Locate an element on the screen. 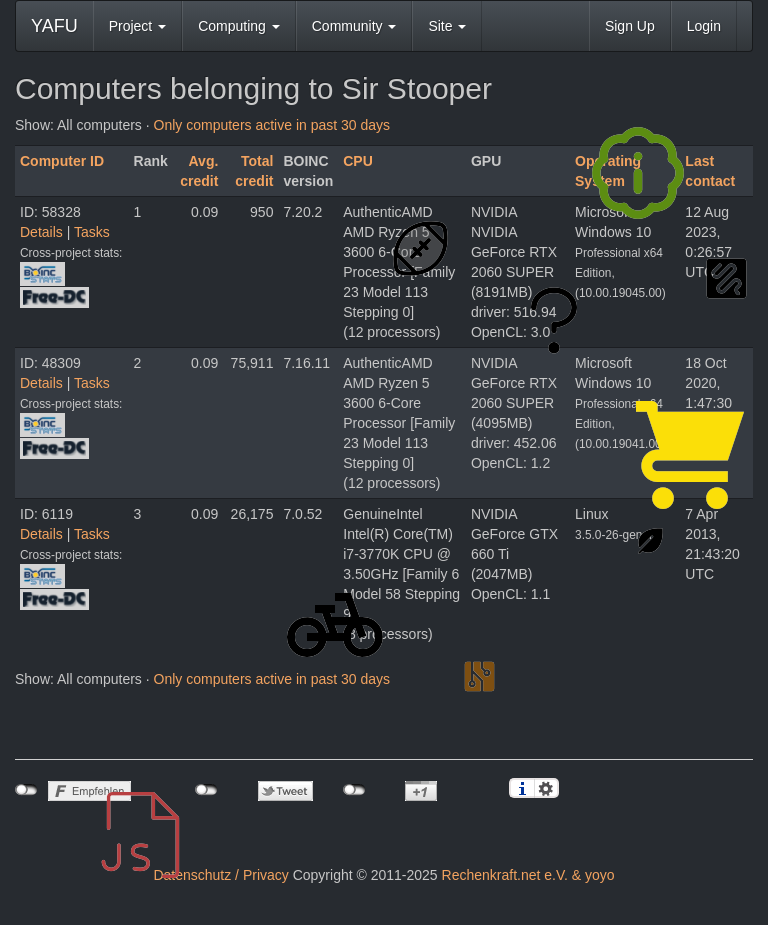 This screenshot has width=768, height=925. access bike routes or cycling directions is located at coordinates (335, 625).